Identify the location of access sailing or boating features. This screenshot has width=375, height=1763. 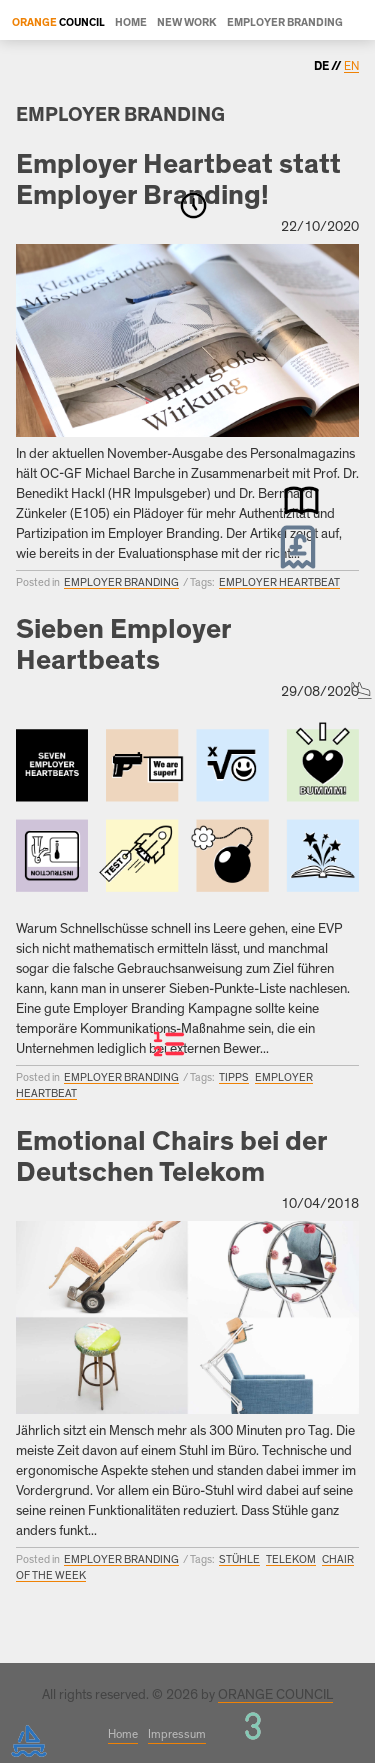
(29, 1741).